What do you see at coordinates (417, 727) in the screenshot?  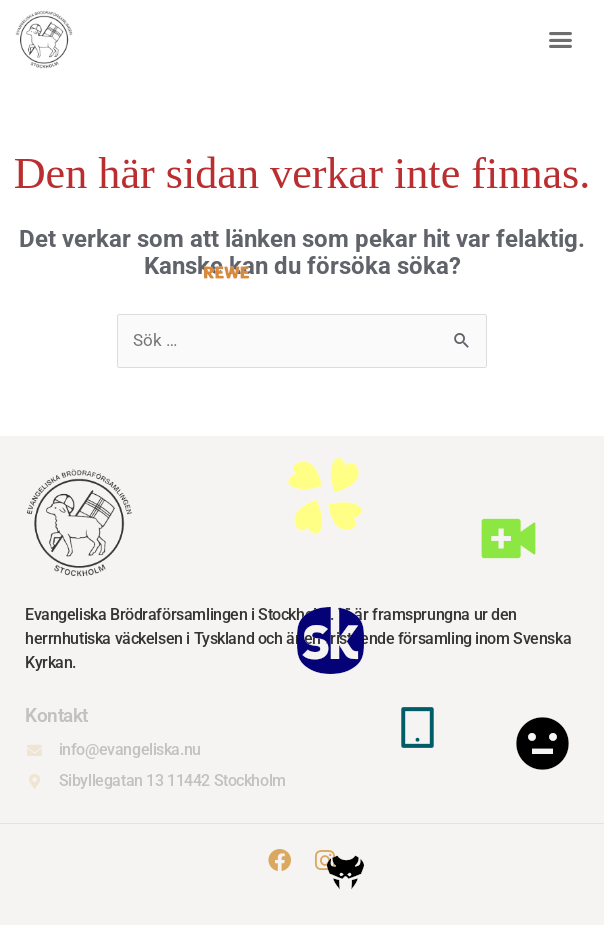 I see `switch to tablet view` at bounding box center [417, 727].